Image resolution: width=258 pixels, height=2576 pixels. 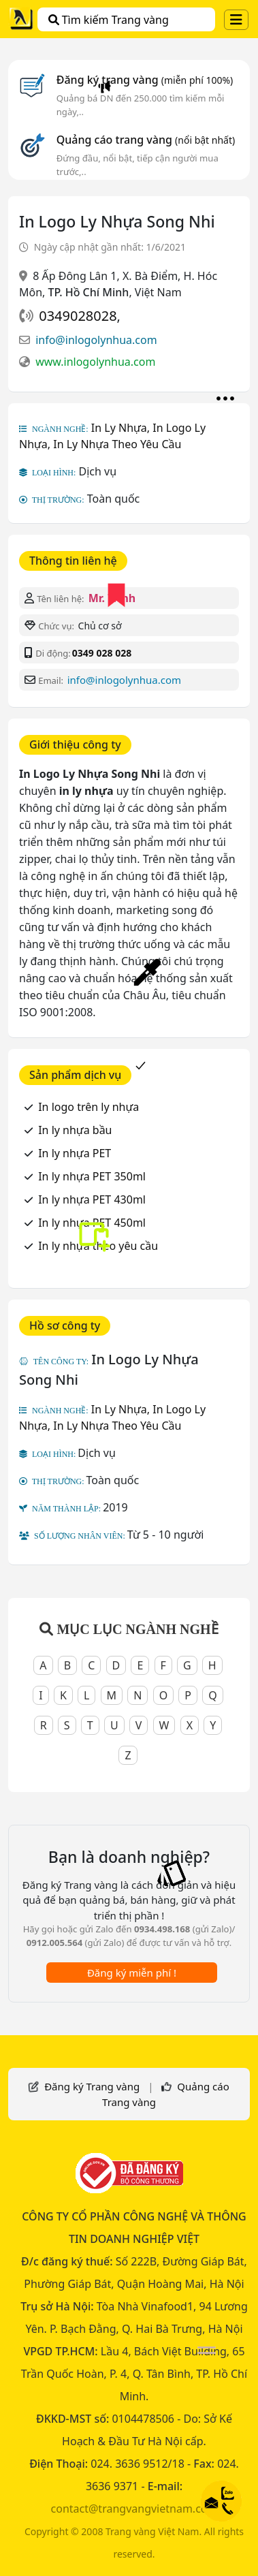 I want to click on pick a color from the screen, so click(x=147, y=972).